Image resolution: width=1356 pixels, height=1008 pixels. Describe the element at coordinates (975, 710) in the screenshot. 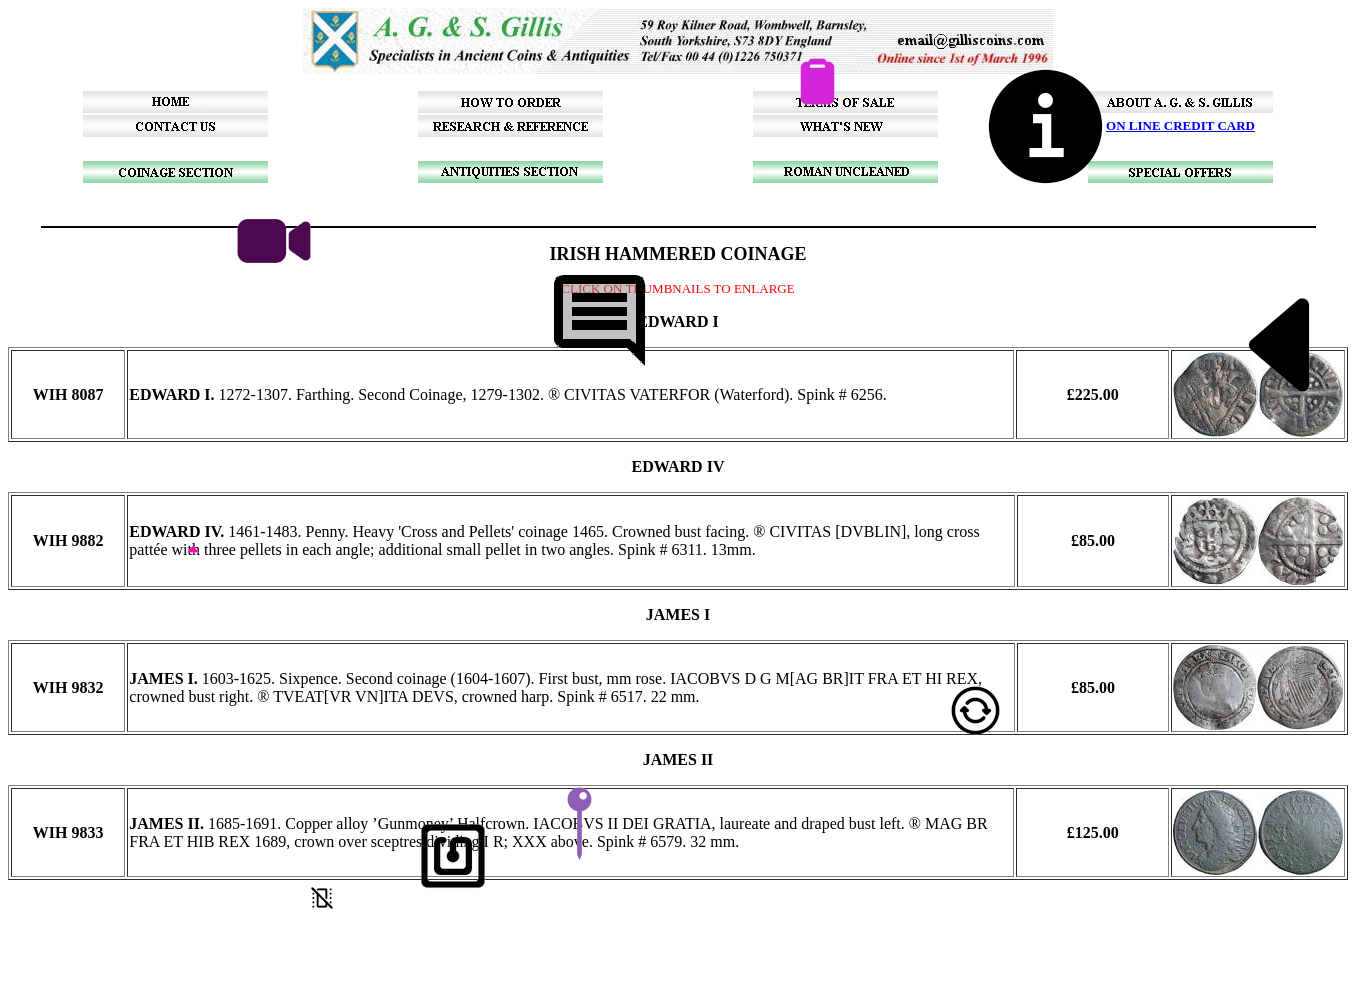

I see `sync data with cloud or server` at that location.